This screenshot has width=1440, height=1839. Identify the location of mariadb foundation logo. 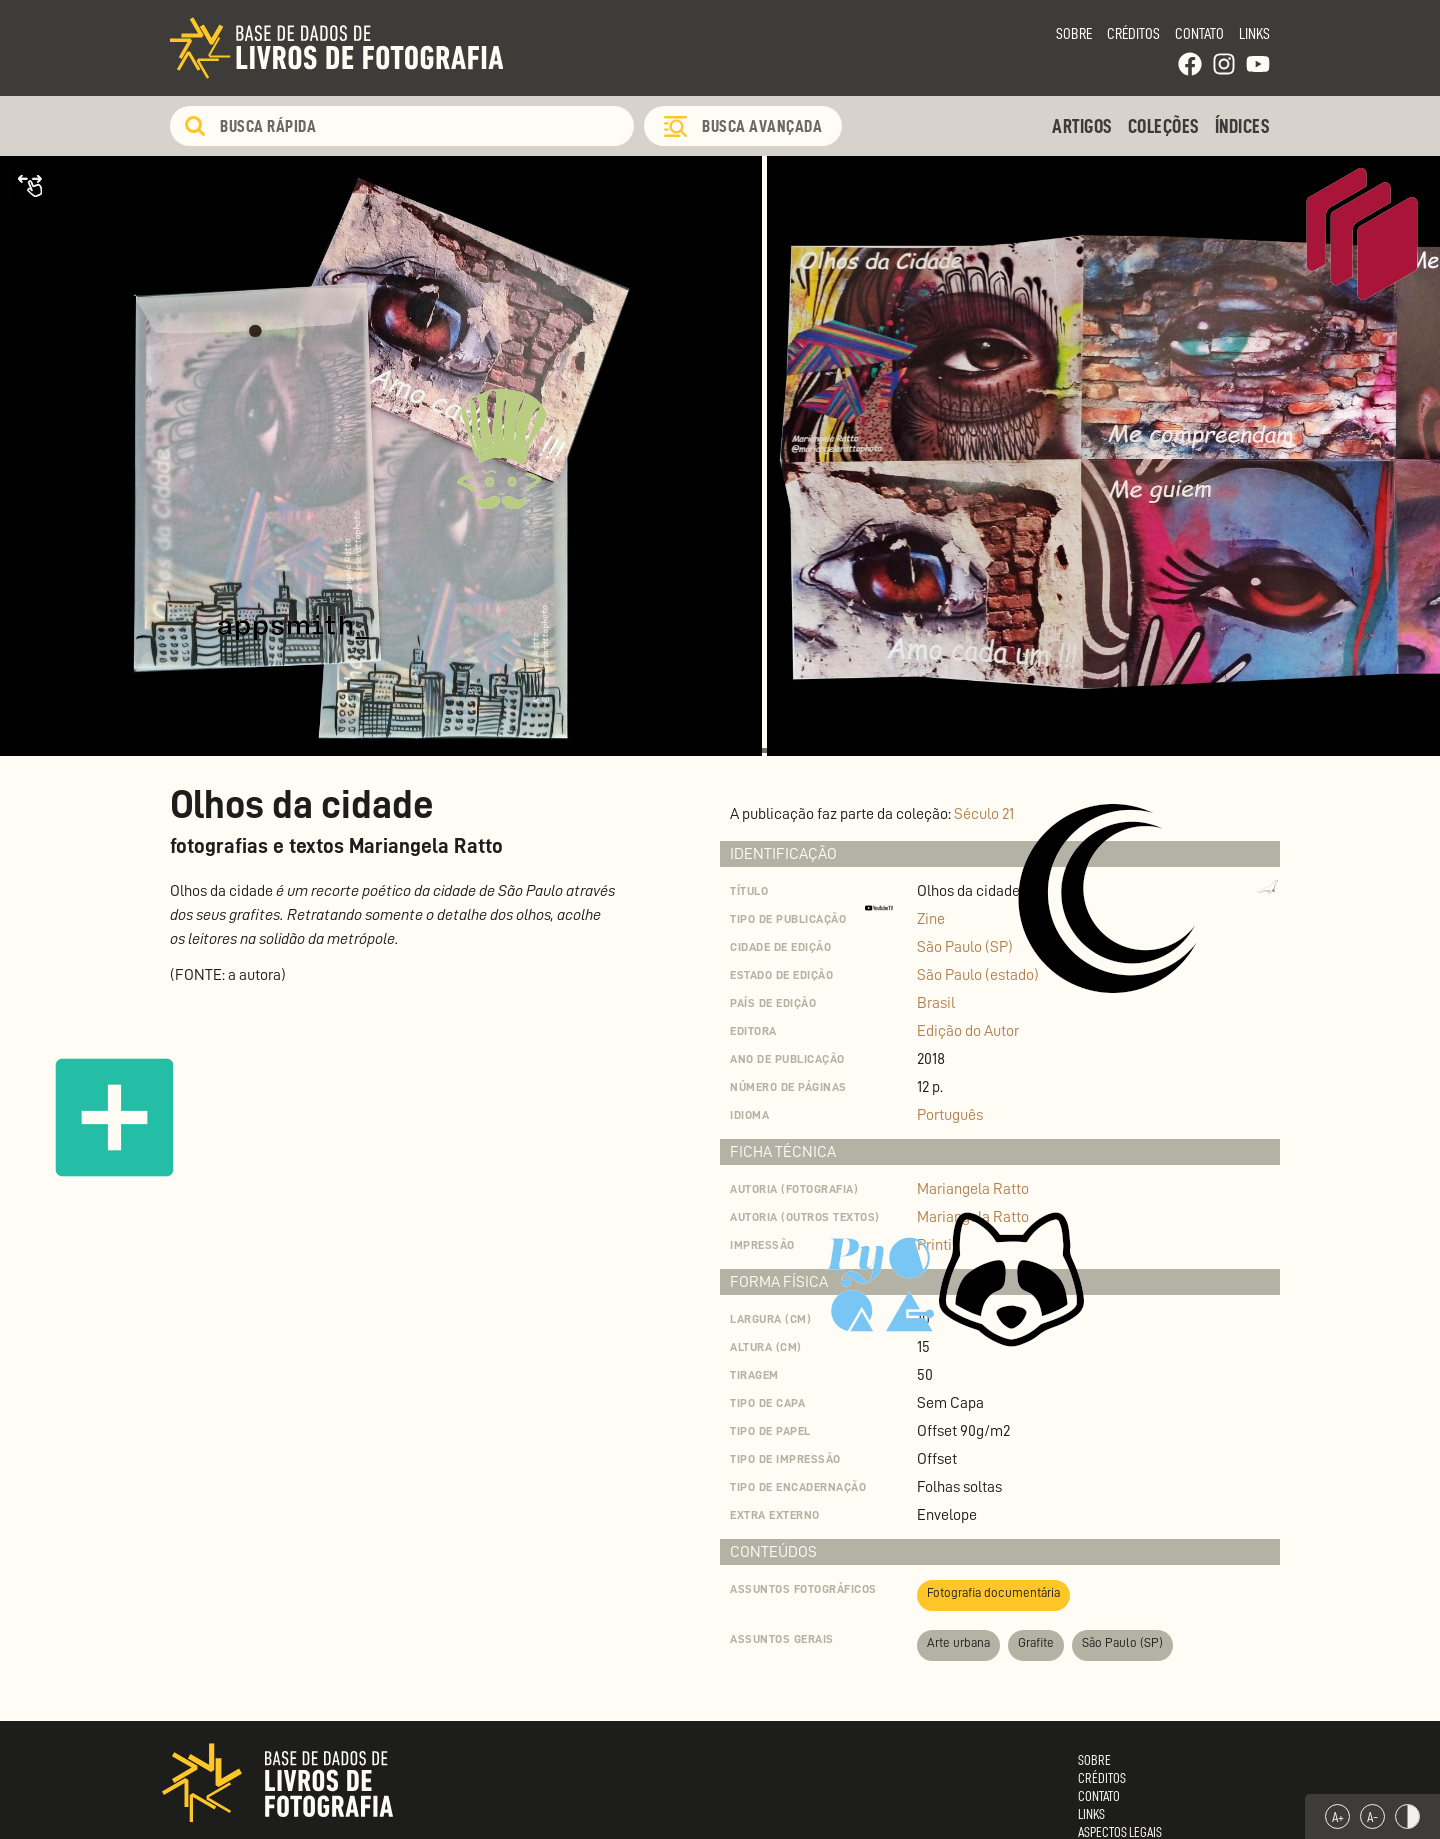
(1268, 887).